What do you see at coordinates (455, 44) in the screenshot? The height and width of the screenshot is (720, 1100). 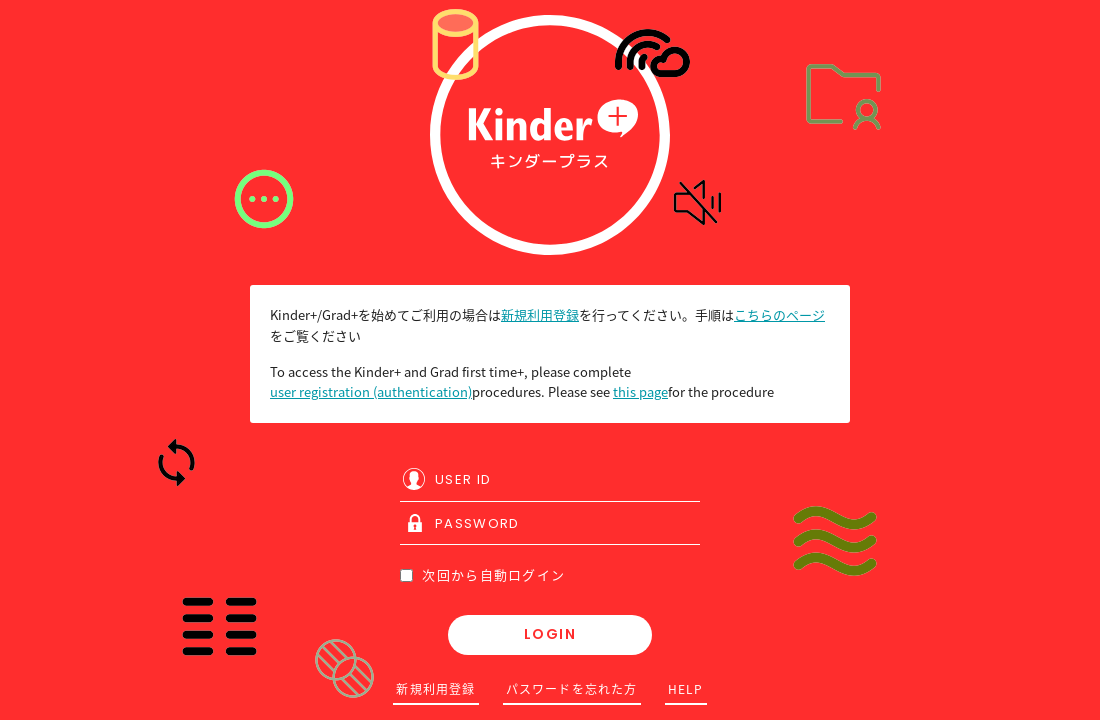 I see `database or data storage` at bounding box center [455, 44].